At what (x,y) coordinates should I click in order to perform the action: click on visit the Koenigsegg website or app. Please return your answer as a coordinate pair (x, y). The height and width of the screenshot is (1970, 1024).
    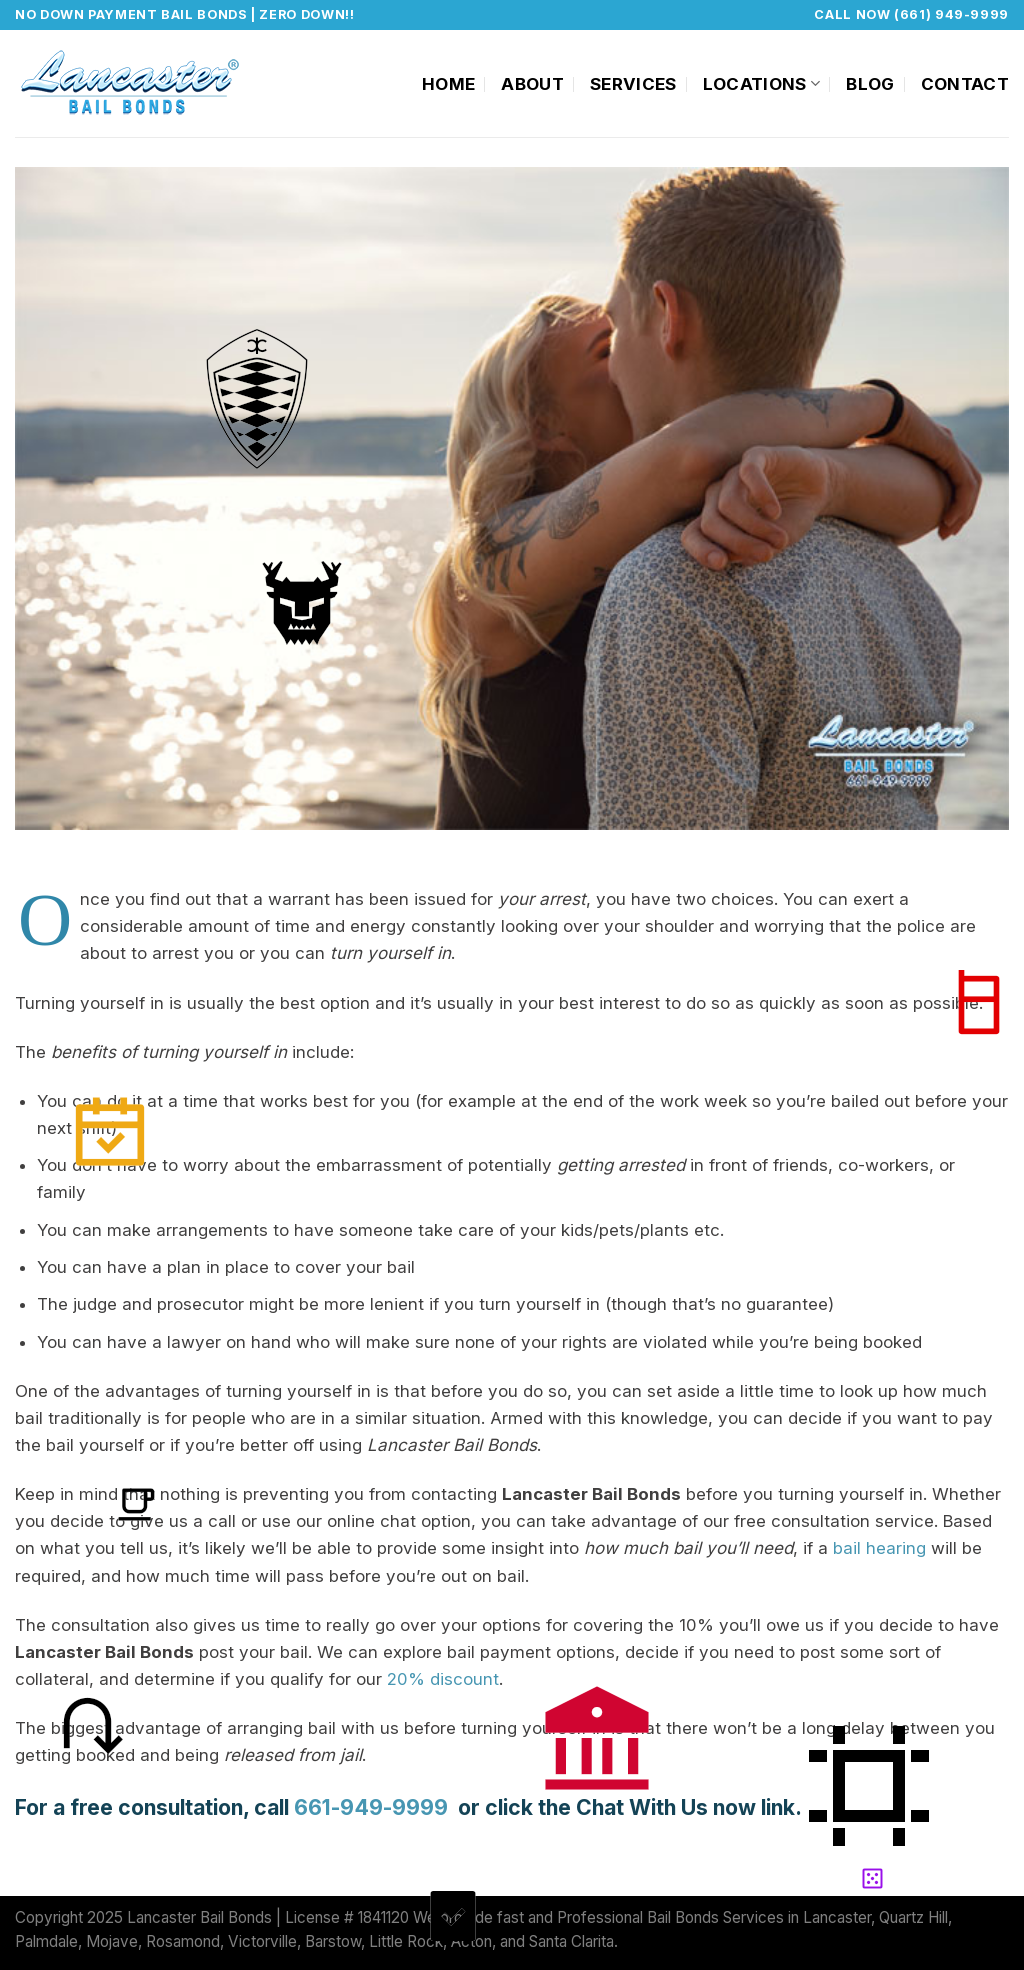
    Looking at the image, I should click on (257, 399).